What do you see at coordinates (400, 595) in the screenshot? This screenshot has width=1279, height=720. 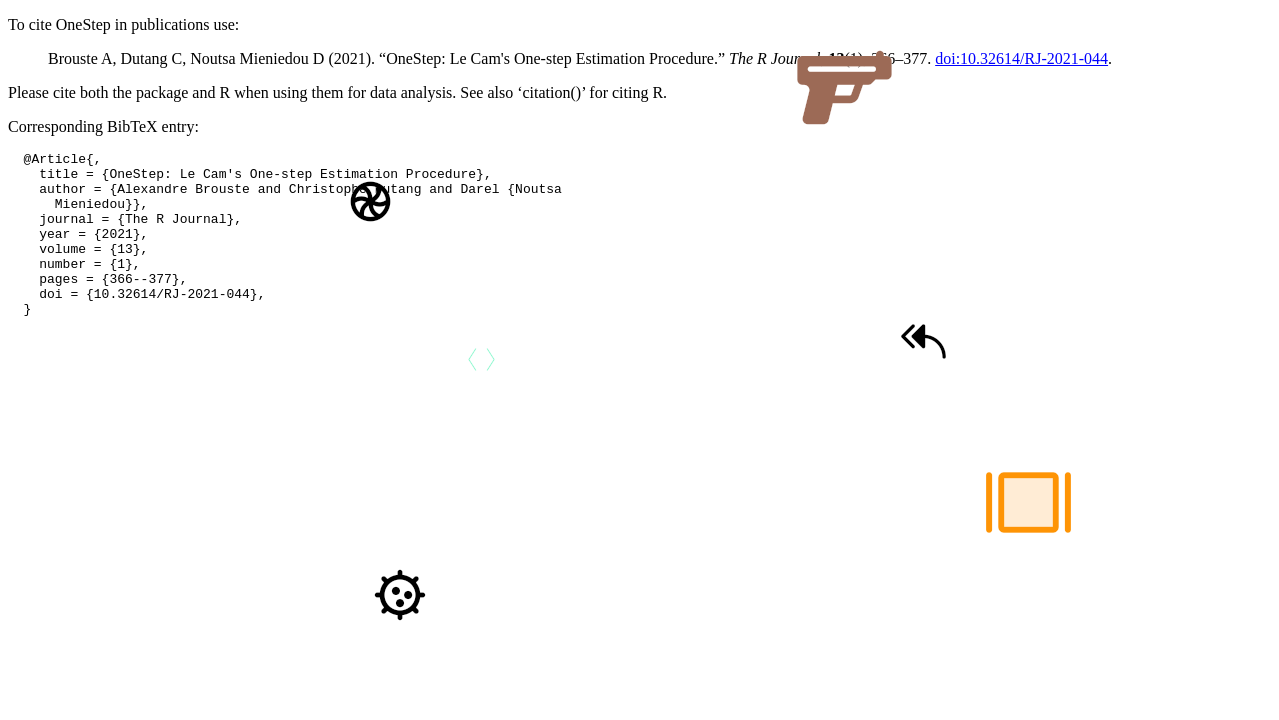 I see `indicates virus or malware detected` at bounding box center [400, 595].